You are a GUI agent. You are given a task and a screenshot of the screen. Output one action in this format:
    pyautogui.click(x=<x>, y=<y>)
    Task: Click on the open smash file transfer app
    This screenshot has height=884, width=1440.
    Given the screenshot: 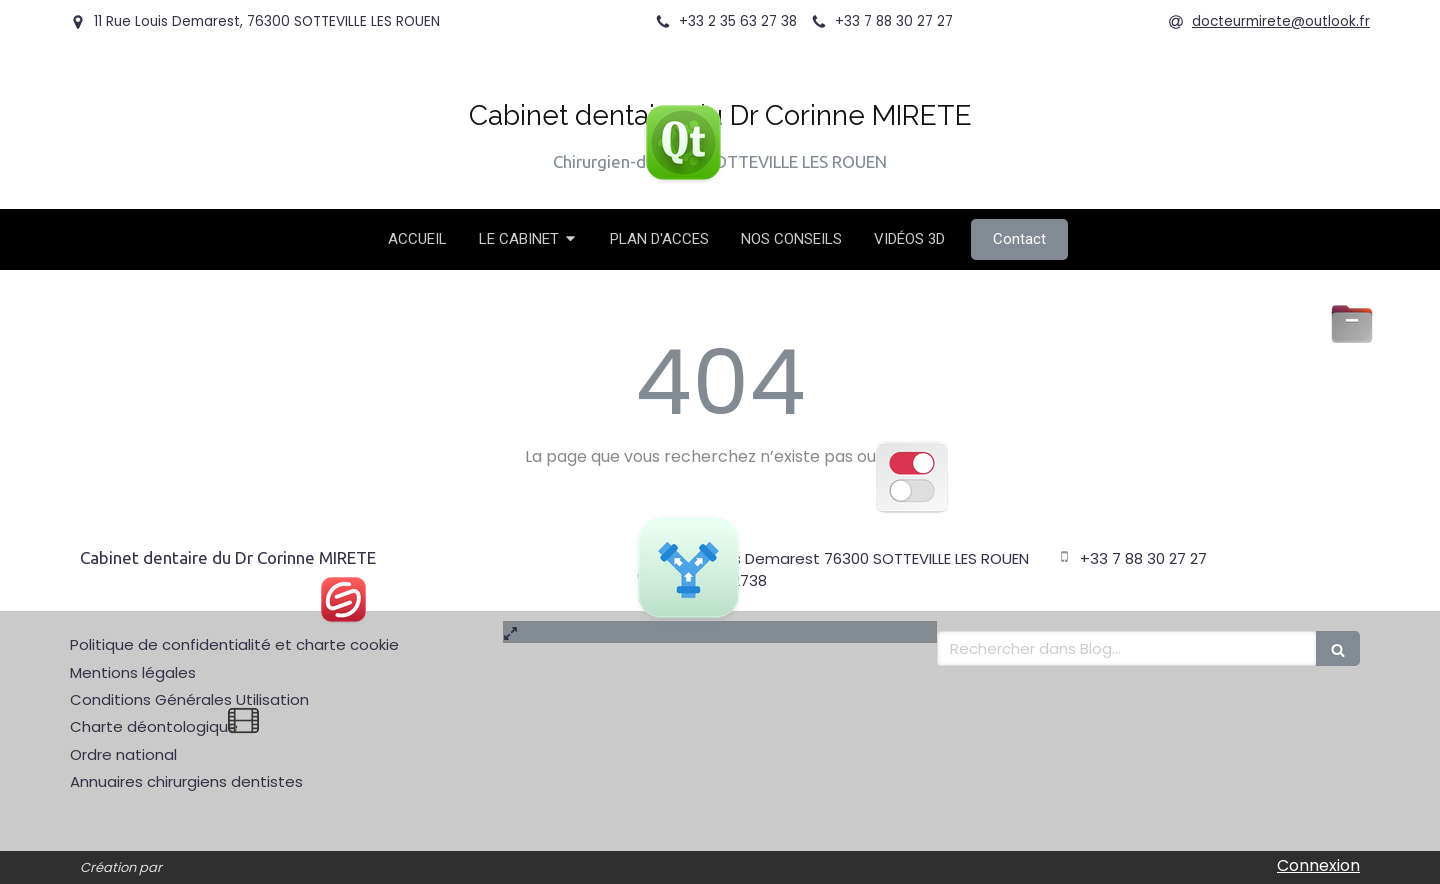 What is the action you would take?
    pyautogui.click(x=343, y=599)
    